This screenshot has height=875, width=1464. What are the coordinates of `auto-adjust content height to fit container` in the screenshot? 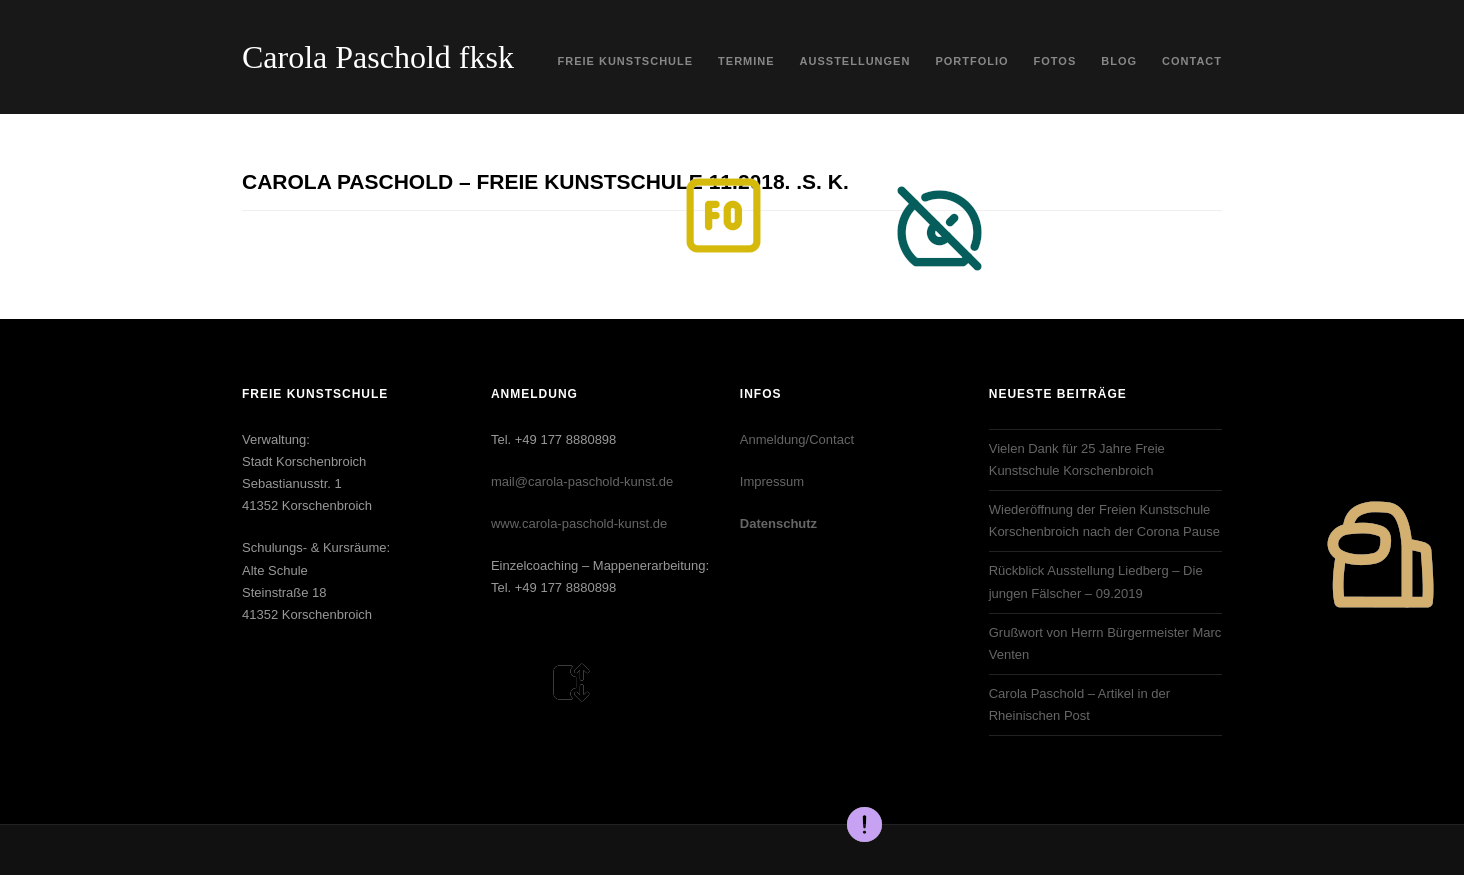 It's located at (570, 682).